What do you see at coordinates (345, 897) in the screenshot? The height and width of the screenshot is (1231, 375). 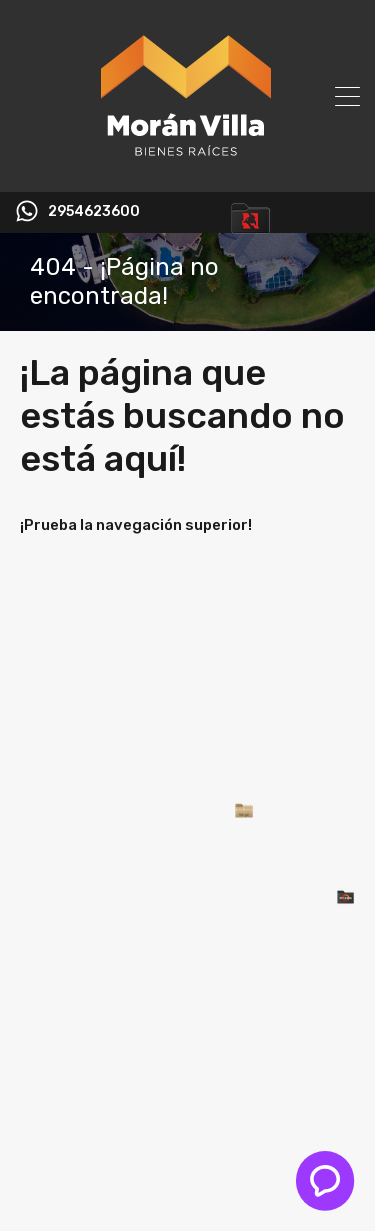 I see `folder containing AMD Ryzen-related files or software` at bounding box center [345, 897].